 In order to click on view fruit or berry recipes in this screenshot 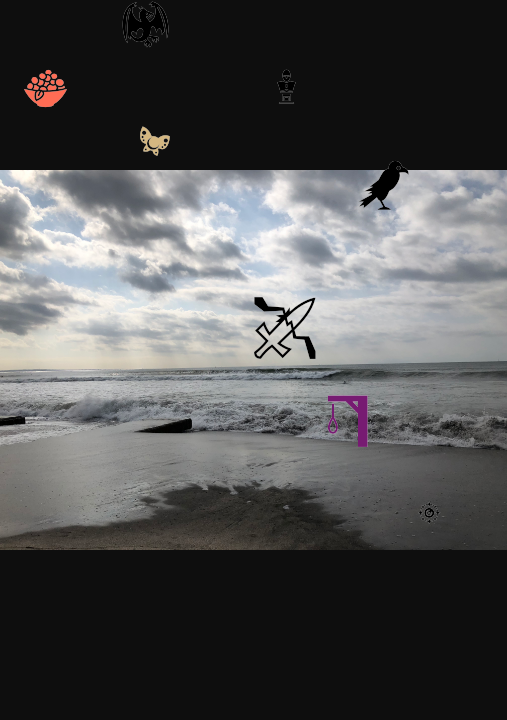, I will do `click(45, 88)`.